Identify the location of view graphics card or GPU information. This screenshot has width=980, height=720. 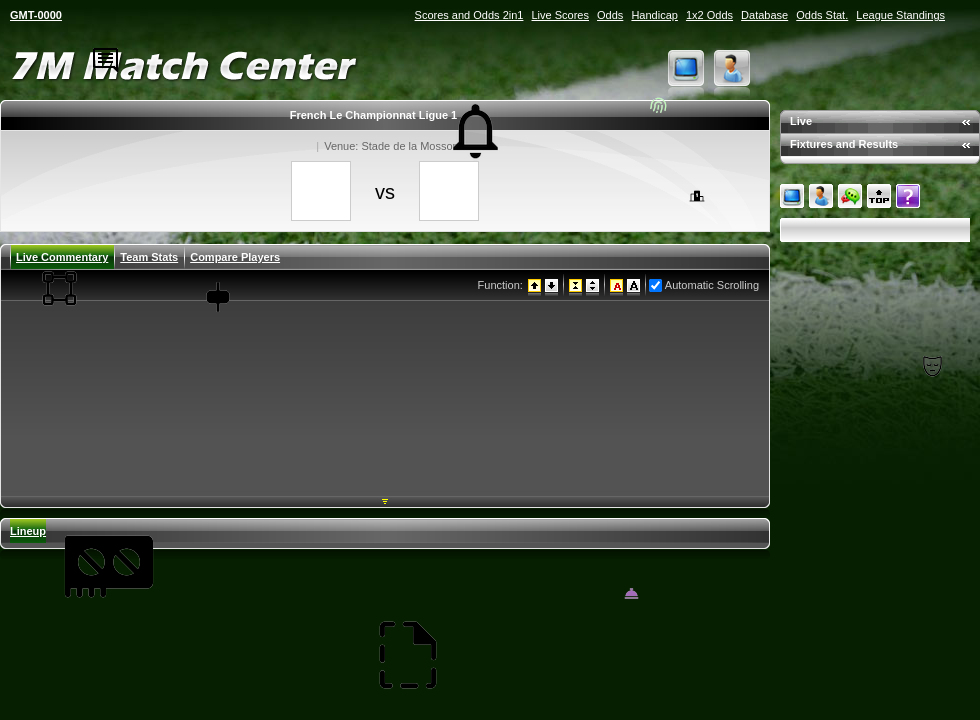
(109, 565).